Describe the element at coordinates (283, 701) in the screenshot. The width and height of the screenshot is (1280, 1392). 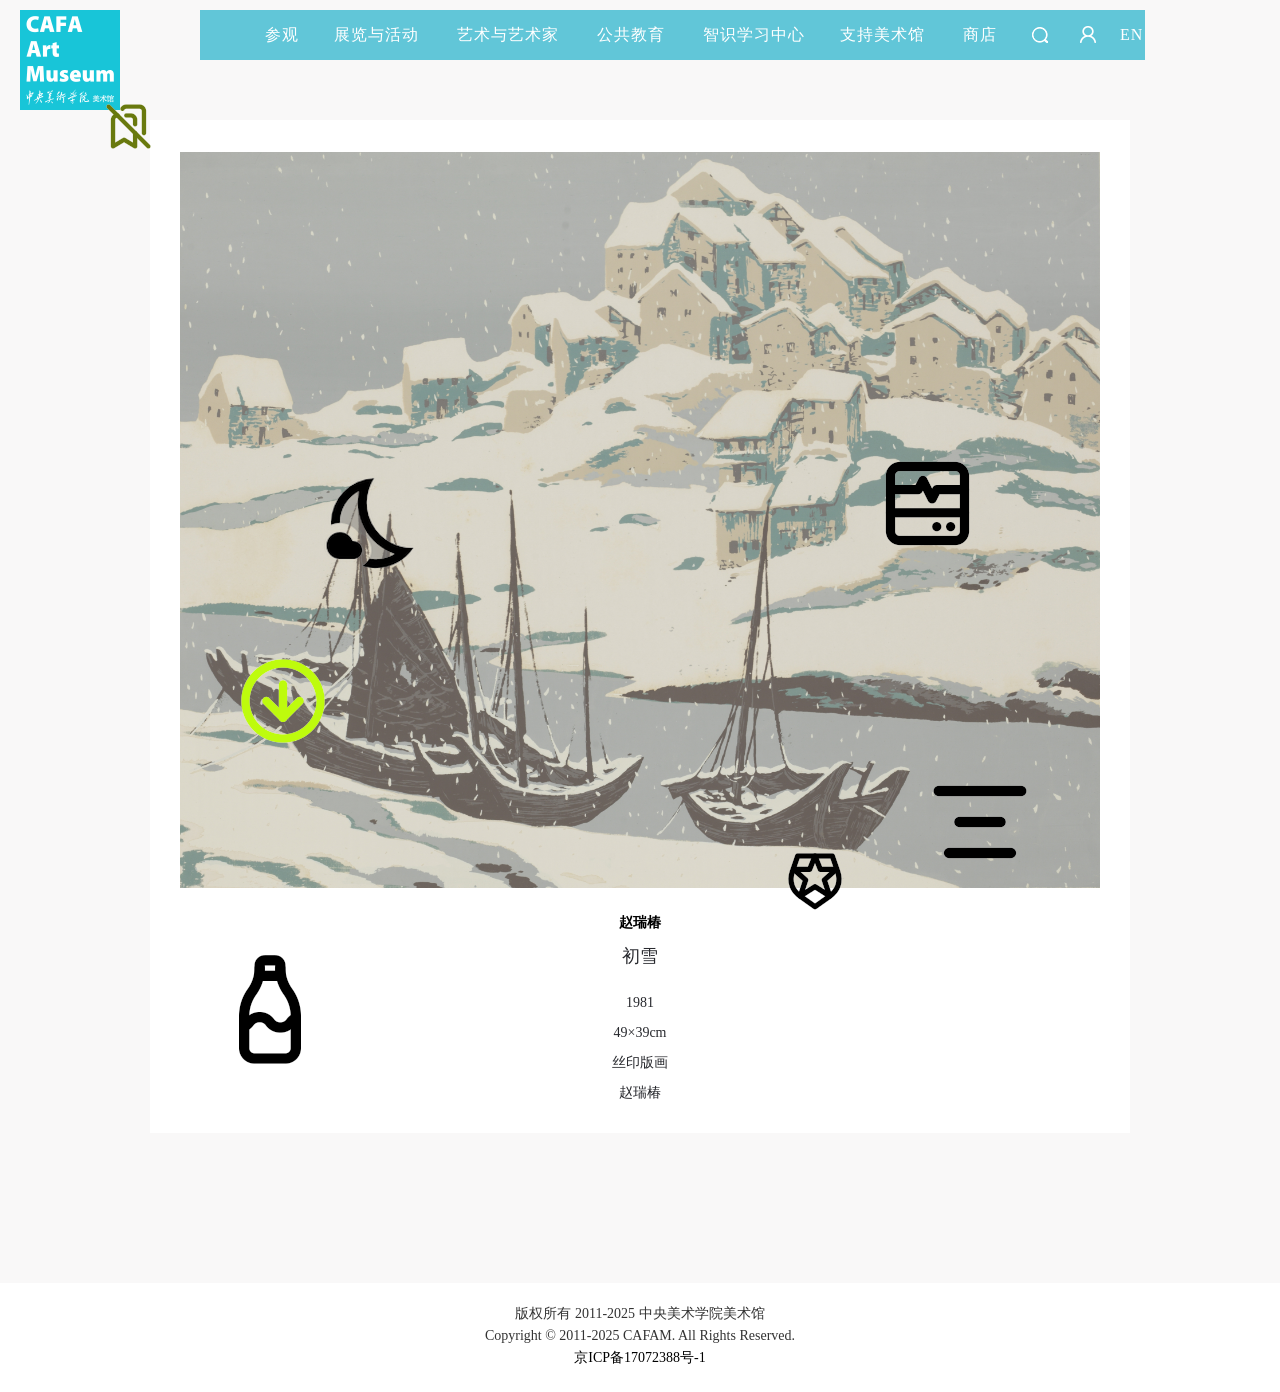
I see `download file or content` at that location.